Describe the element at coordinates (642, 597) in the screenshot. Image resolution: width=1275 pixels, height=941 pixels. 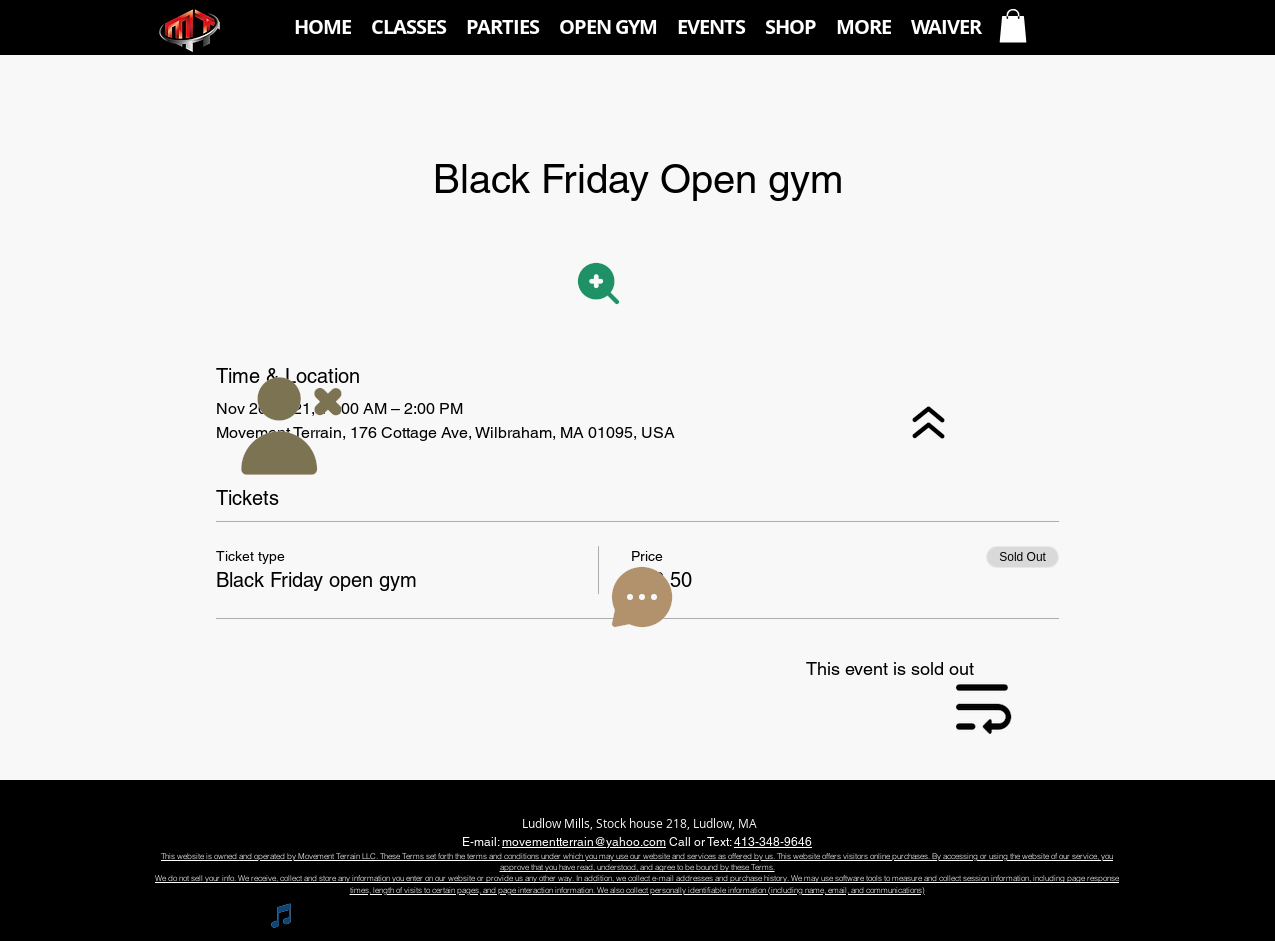
I see `open messaging or chat` at that location.